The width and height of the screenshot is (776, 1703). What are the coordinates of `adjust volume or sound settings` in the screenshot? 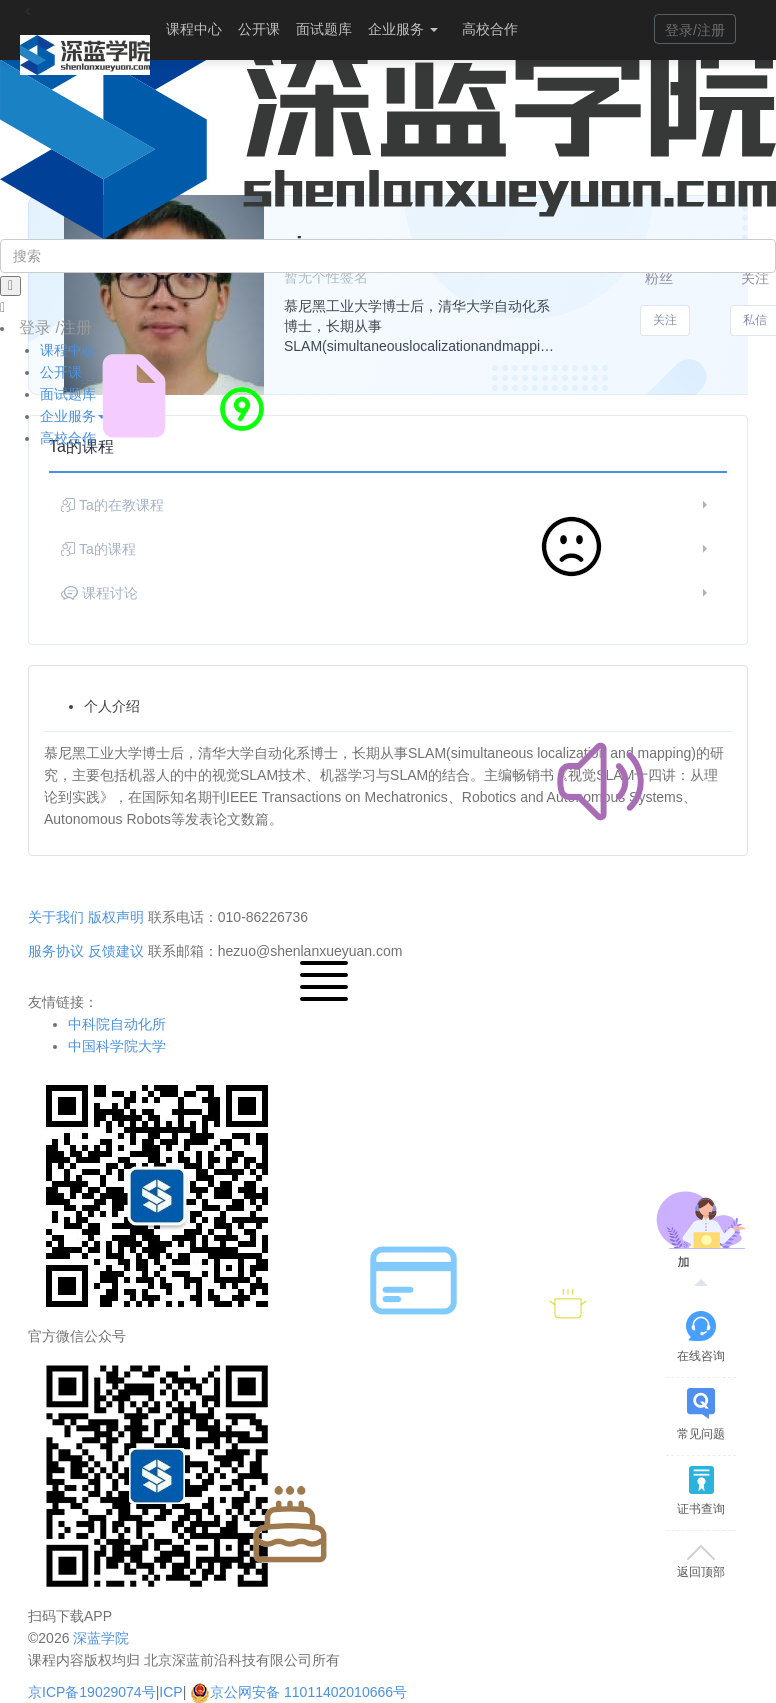 It's located at (600, 781).